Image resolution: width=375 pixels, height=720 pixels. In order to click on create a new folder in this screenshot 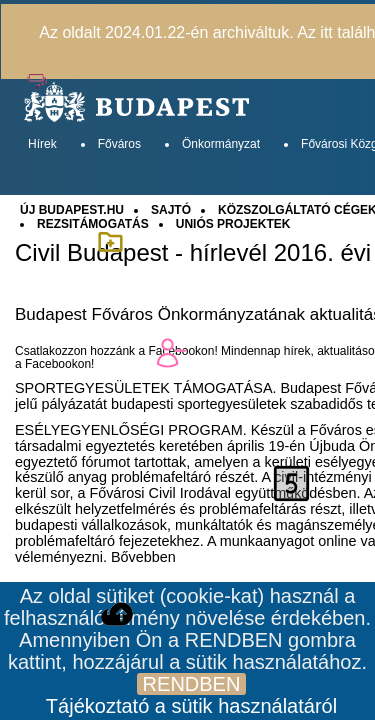, I will do `click(110, 241)`.